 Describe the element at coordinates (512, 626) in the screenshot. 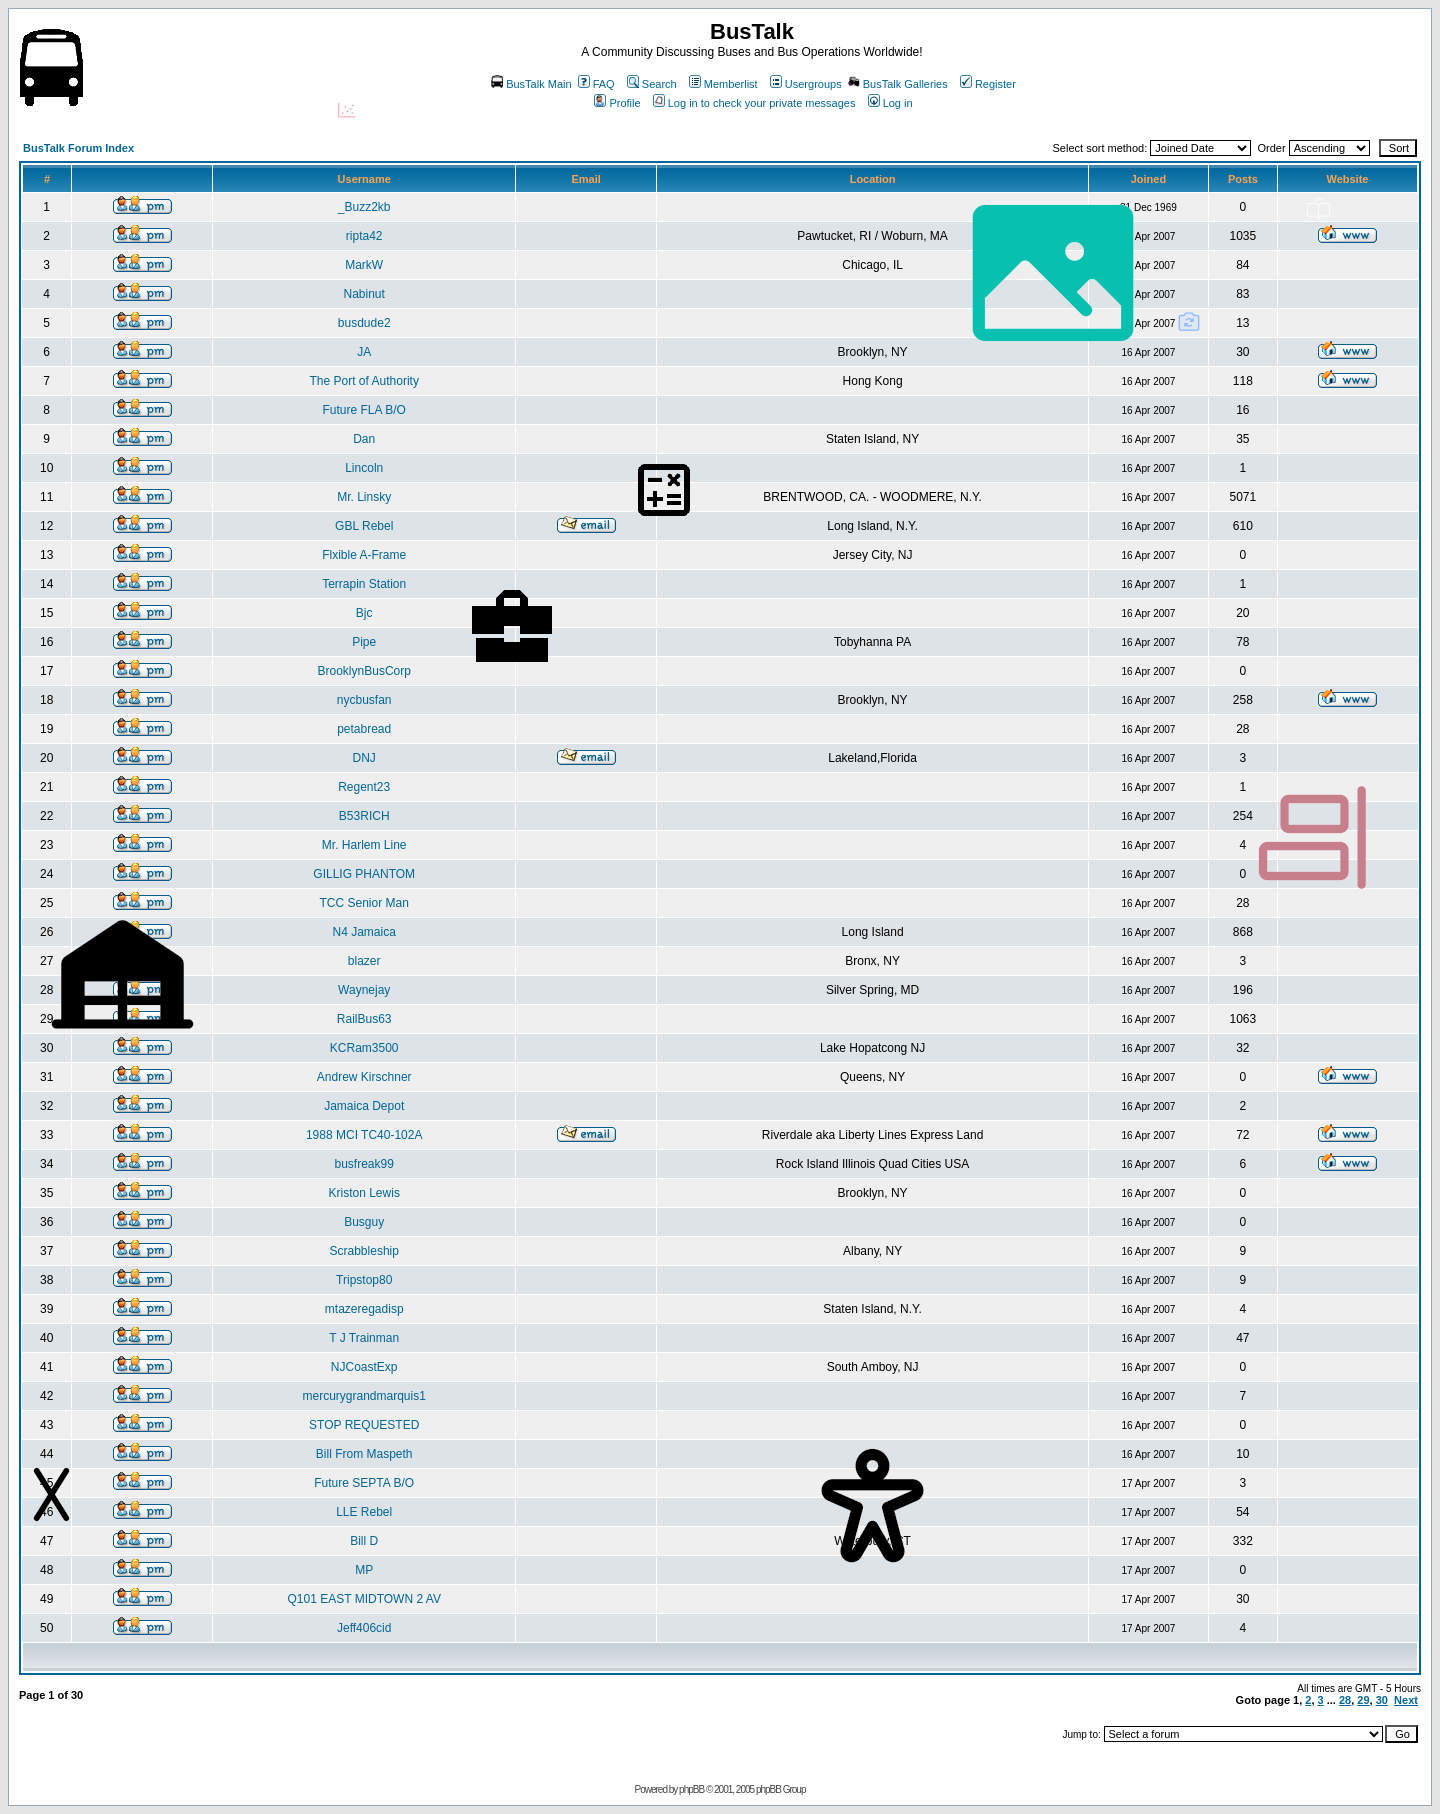

I see `access work or business tools` at that location.